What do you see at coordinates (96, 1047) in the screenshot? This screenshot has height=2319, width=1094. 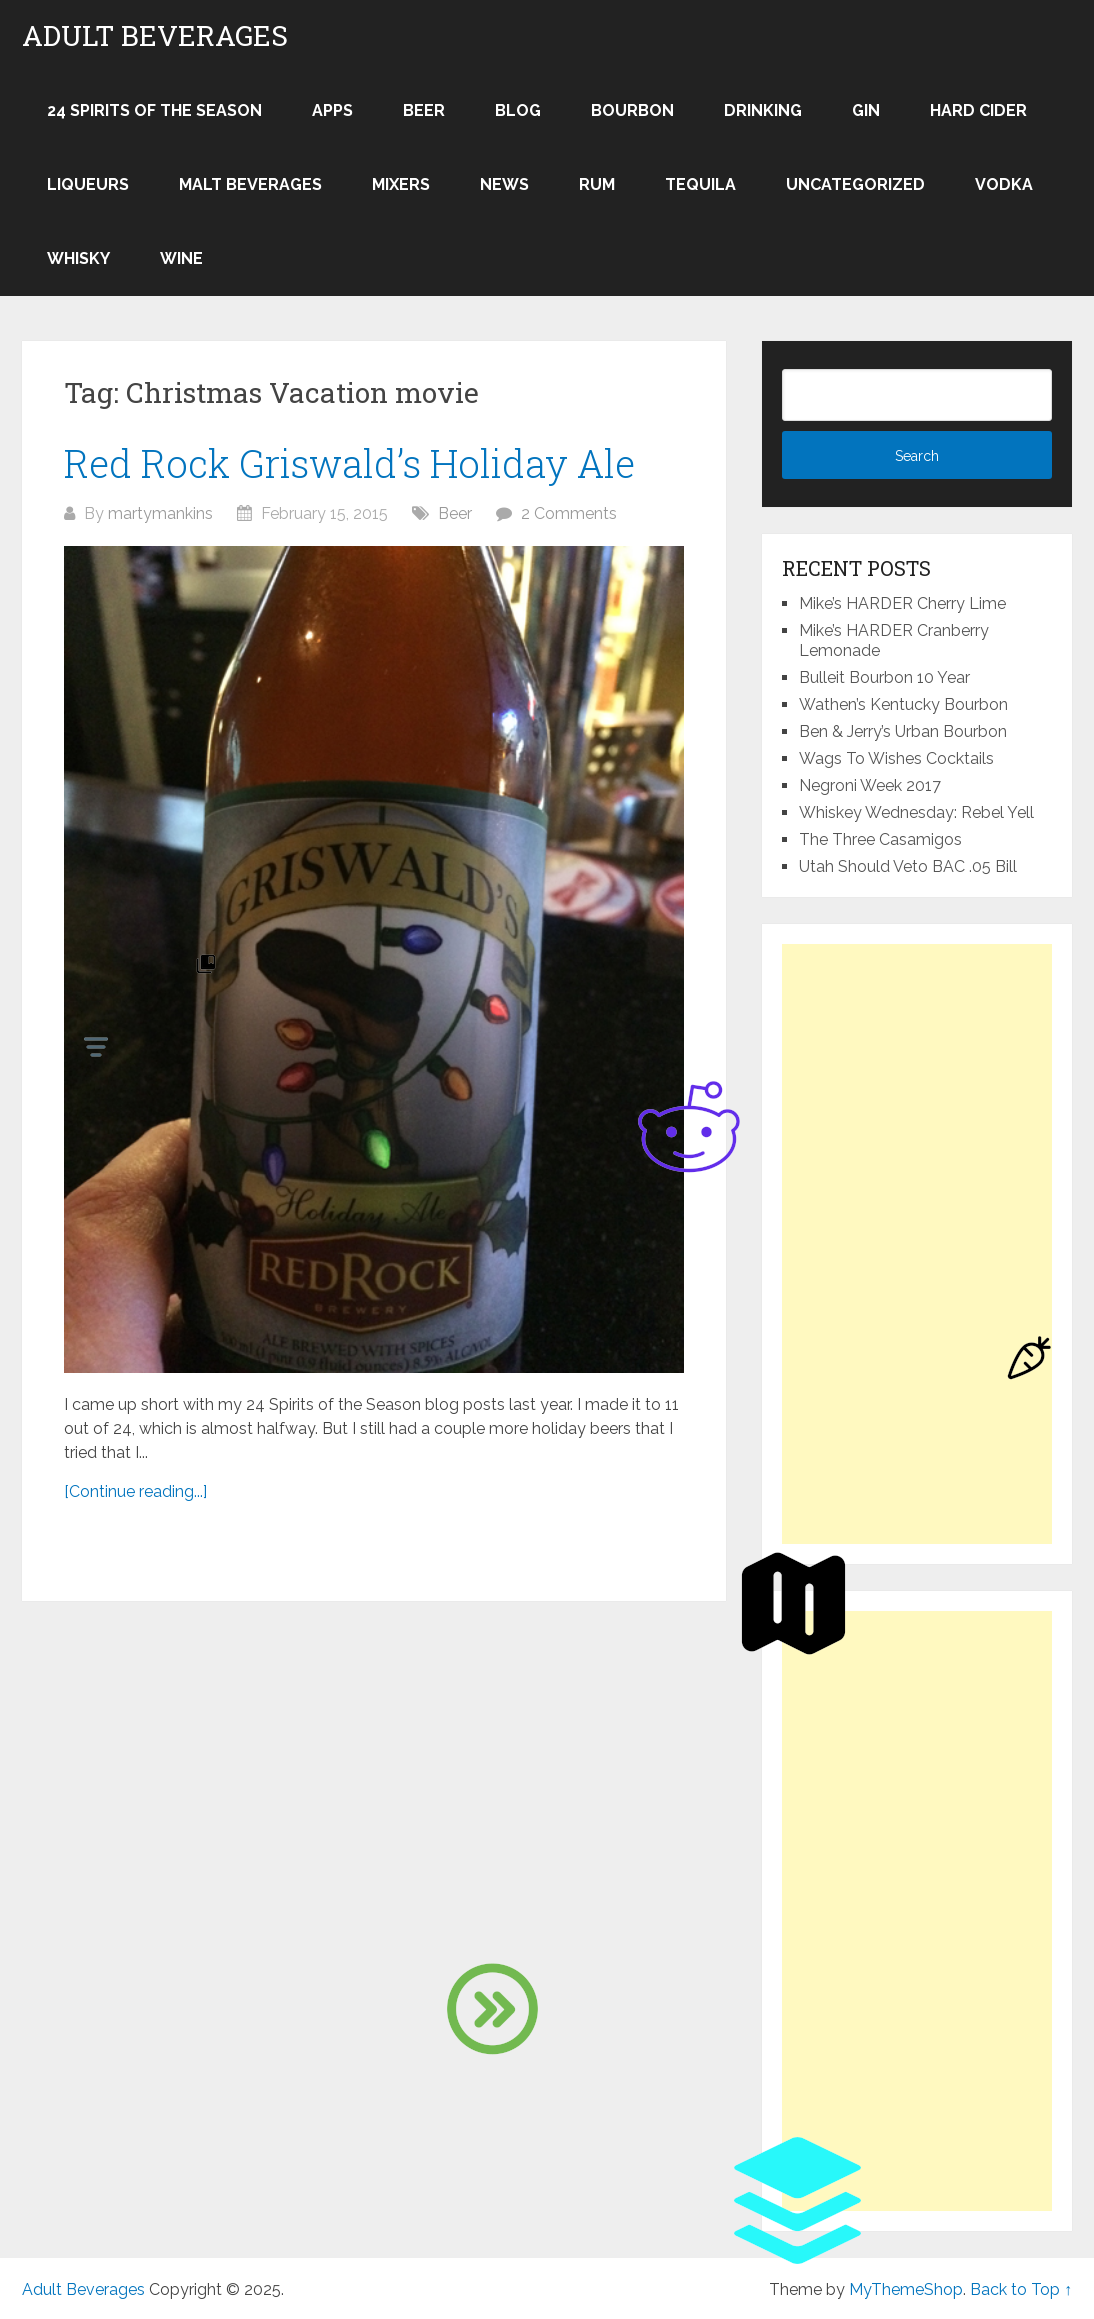 I see `filter list or search results` at bounding box center [96, 1047].